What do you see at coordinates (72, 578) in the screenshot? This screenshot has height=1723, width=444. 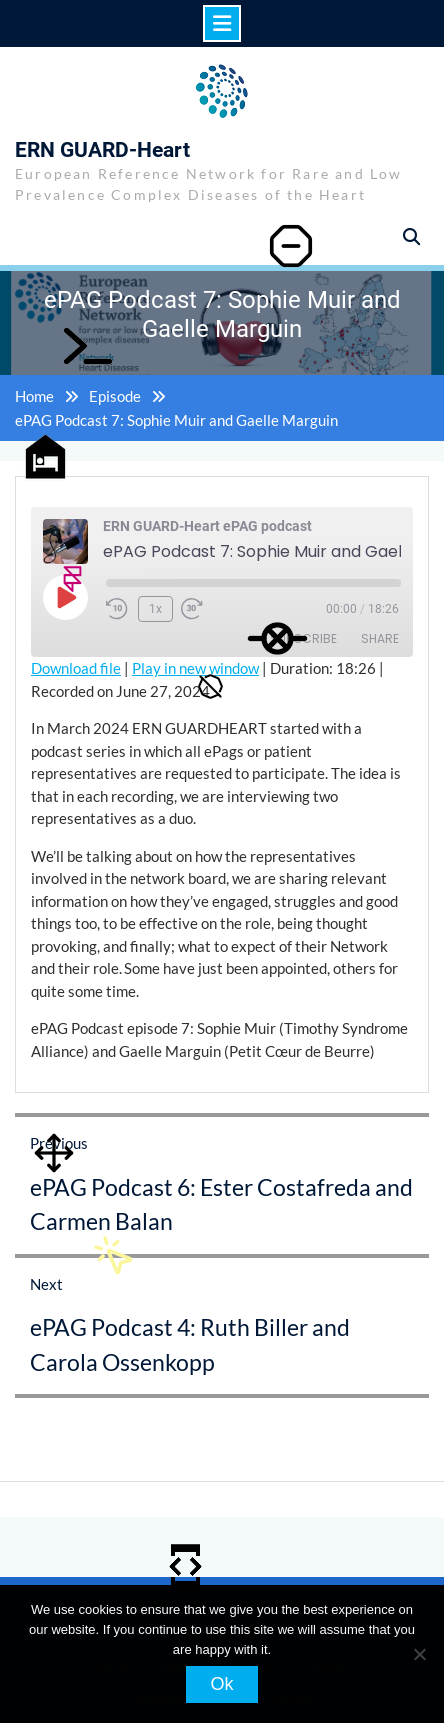 I see `open Framer app` at bounding box center [72, 578].